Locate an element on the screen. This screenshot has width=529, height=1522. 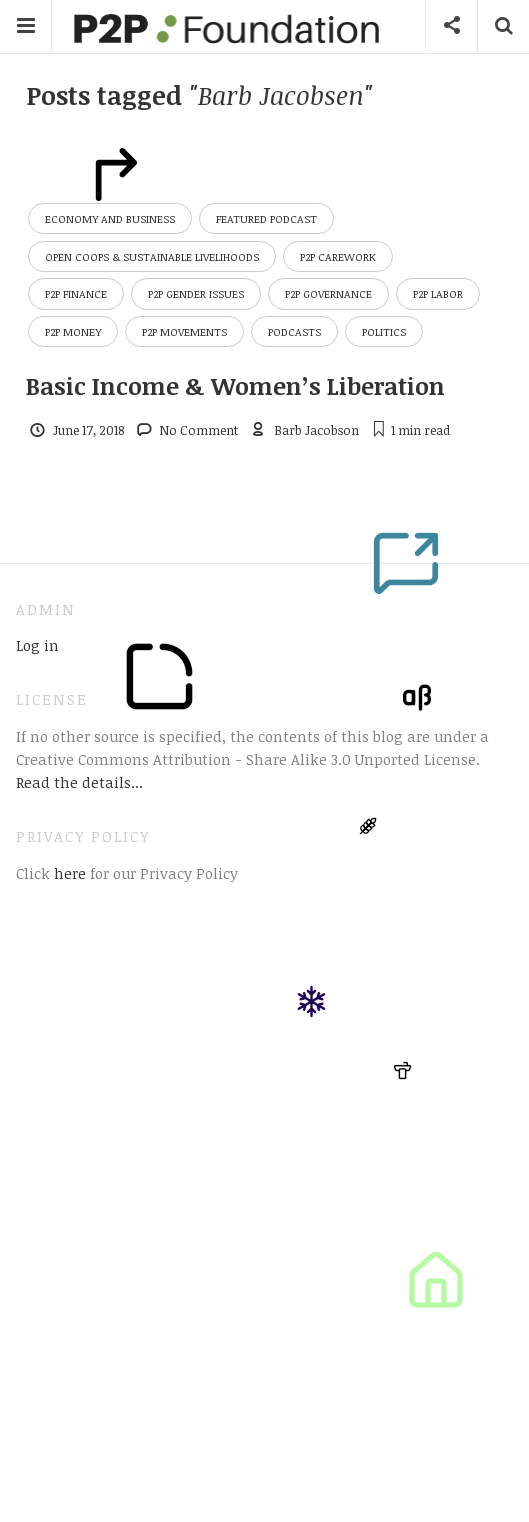
navigate to home screen is located at coordinates (436, 1281).